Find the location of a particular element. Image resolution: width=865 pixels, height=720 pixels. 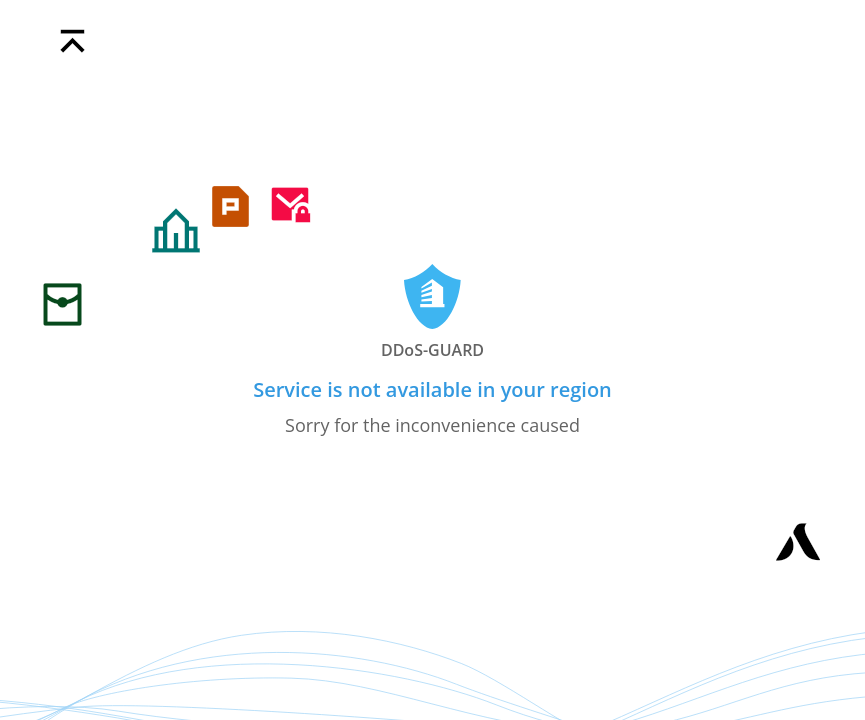

secure or encrypted email is located at coordinates (290, 204).